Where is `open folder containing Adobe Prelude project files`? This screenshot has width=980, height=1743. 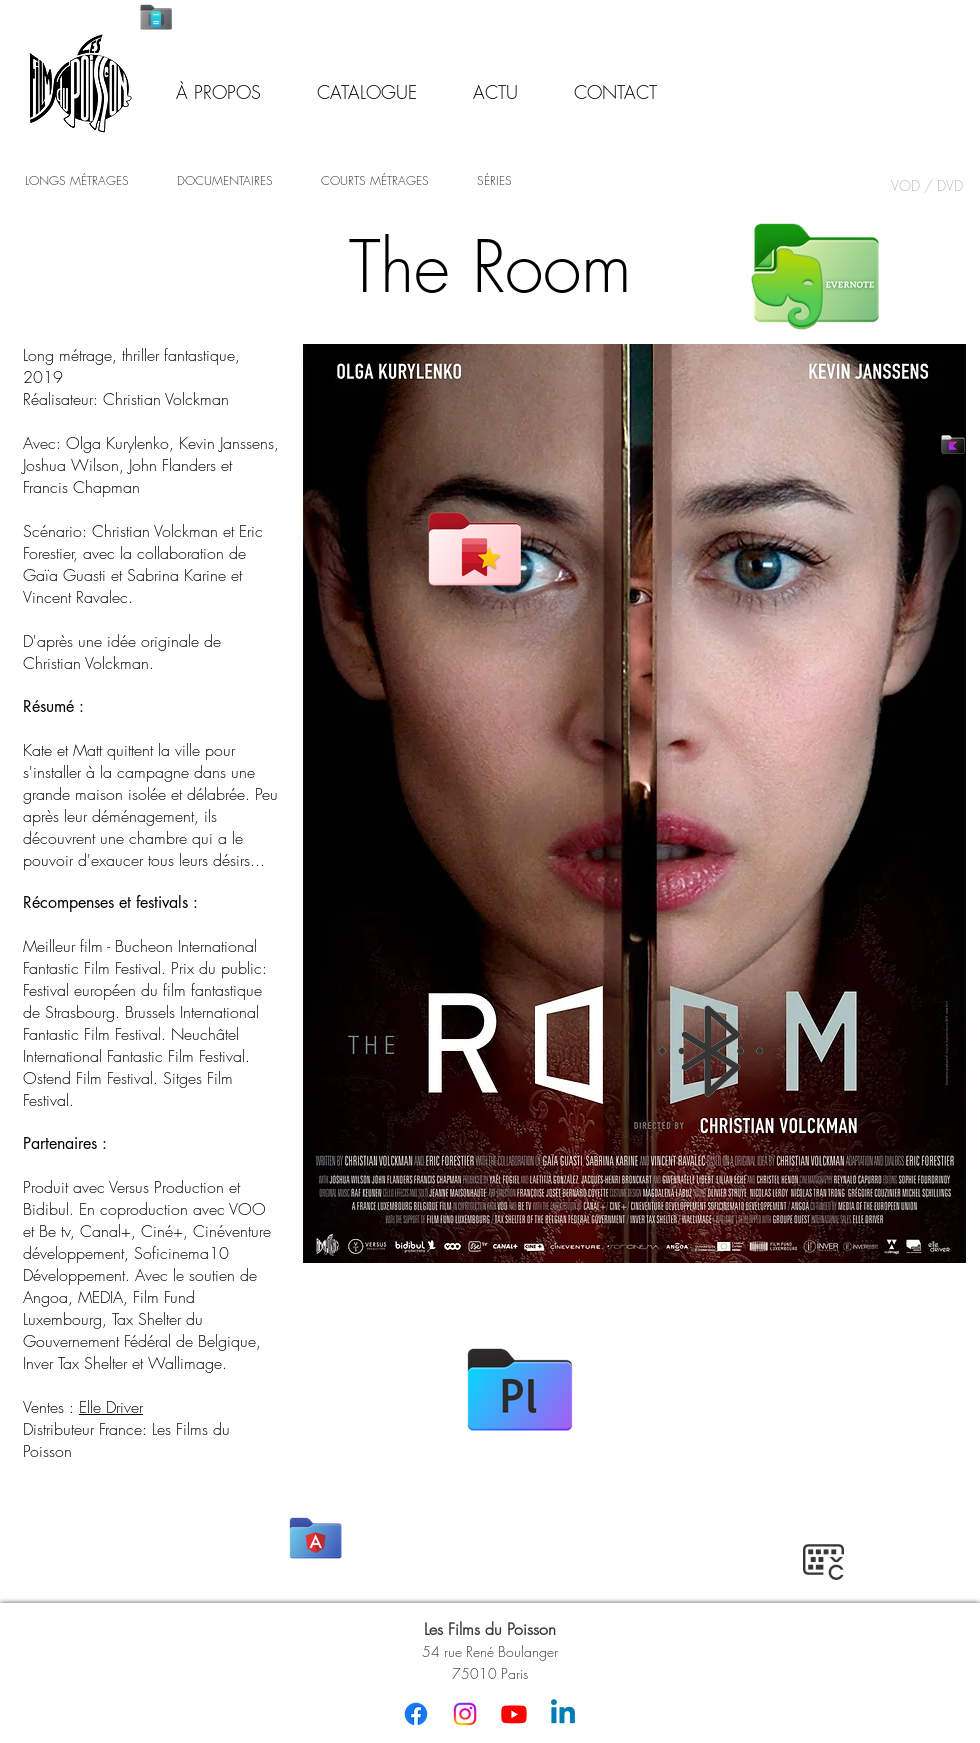
open folder containing Adobe Prelude project files is located at coordinates (519, 1392).